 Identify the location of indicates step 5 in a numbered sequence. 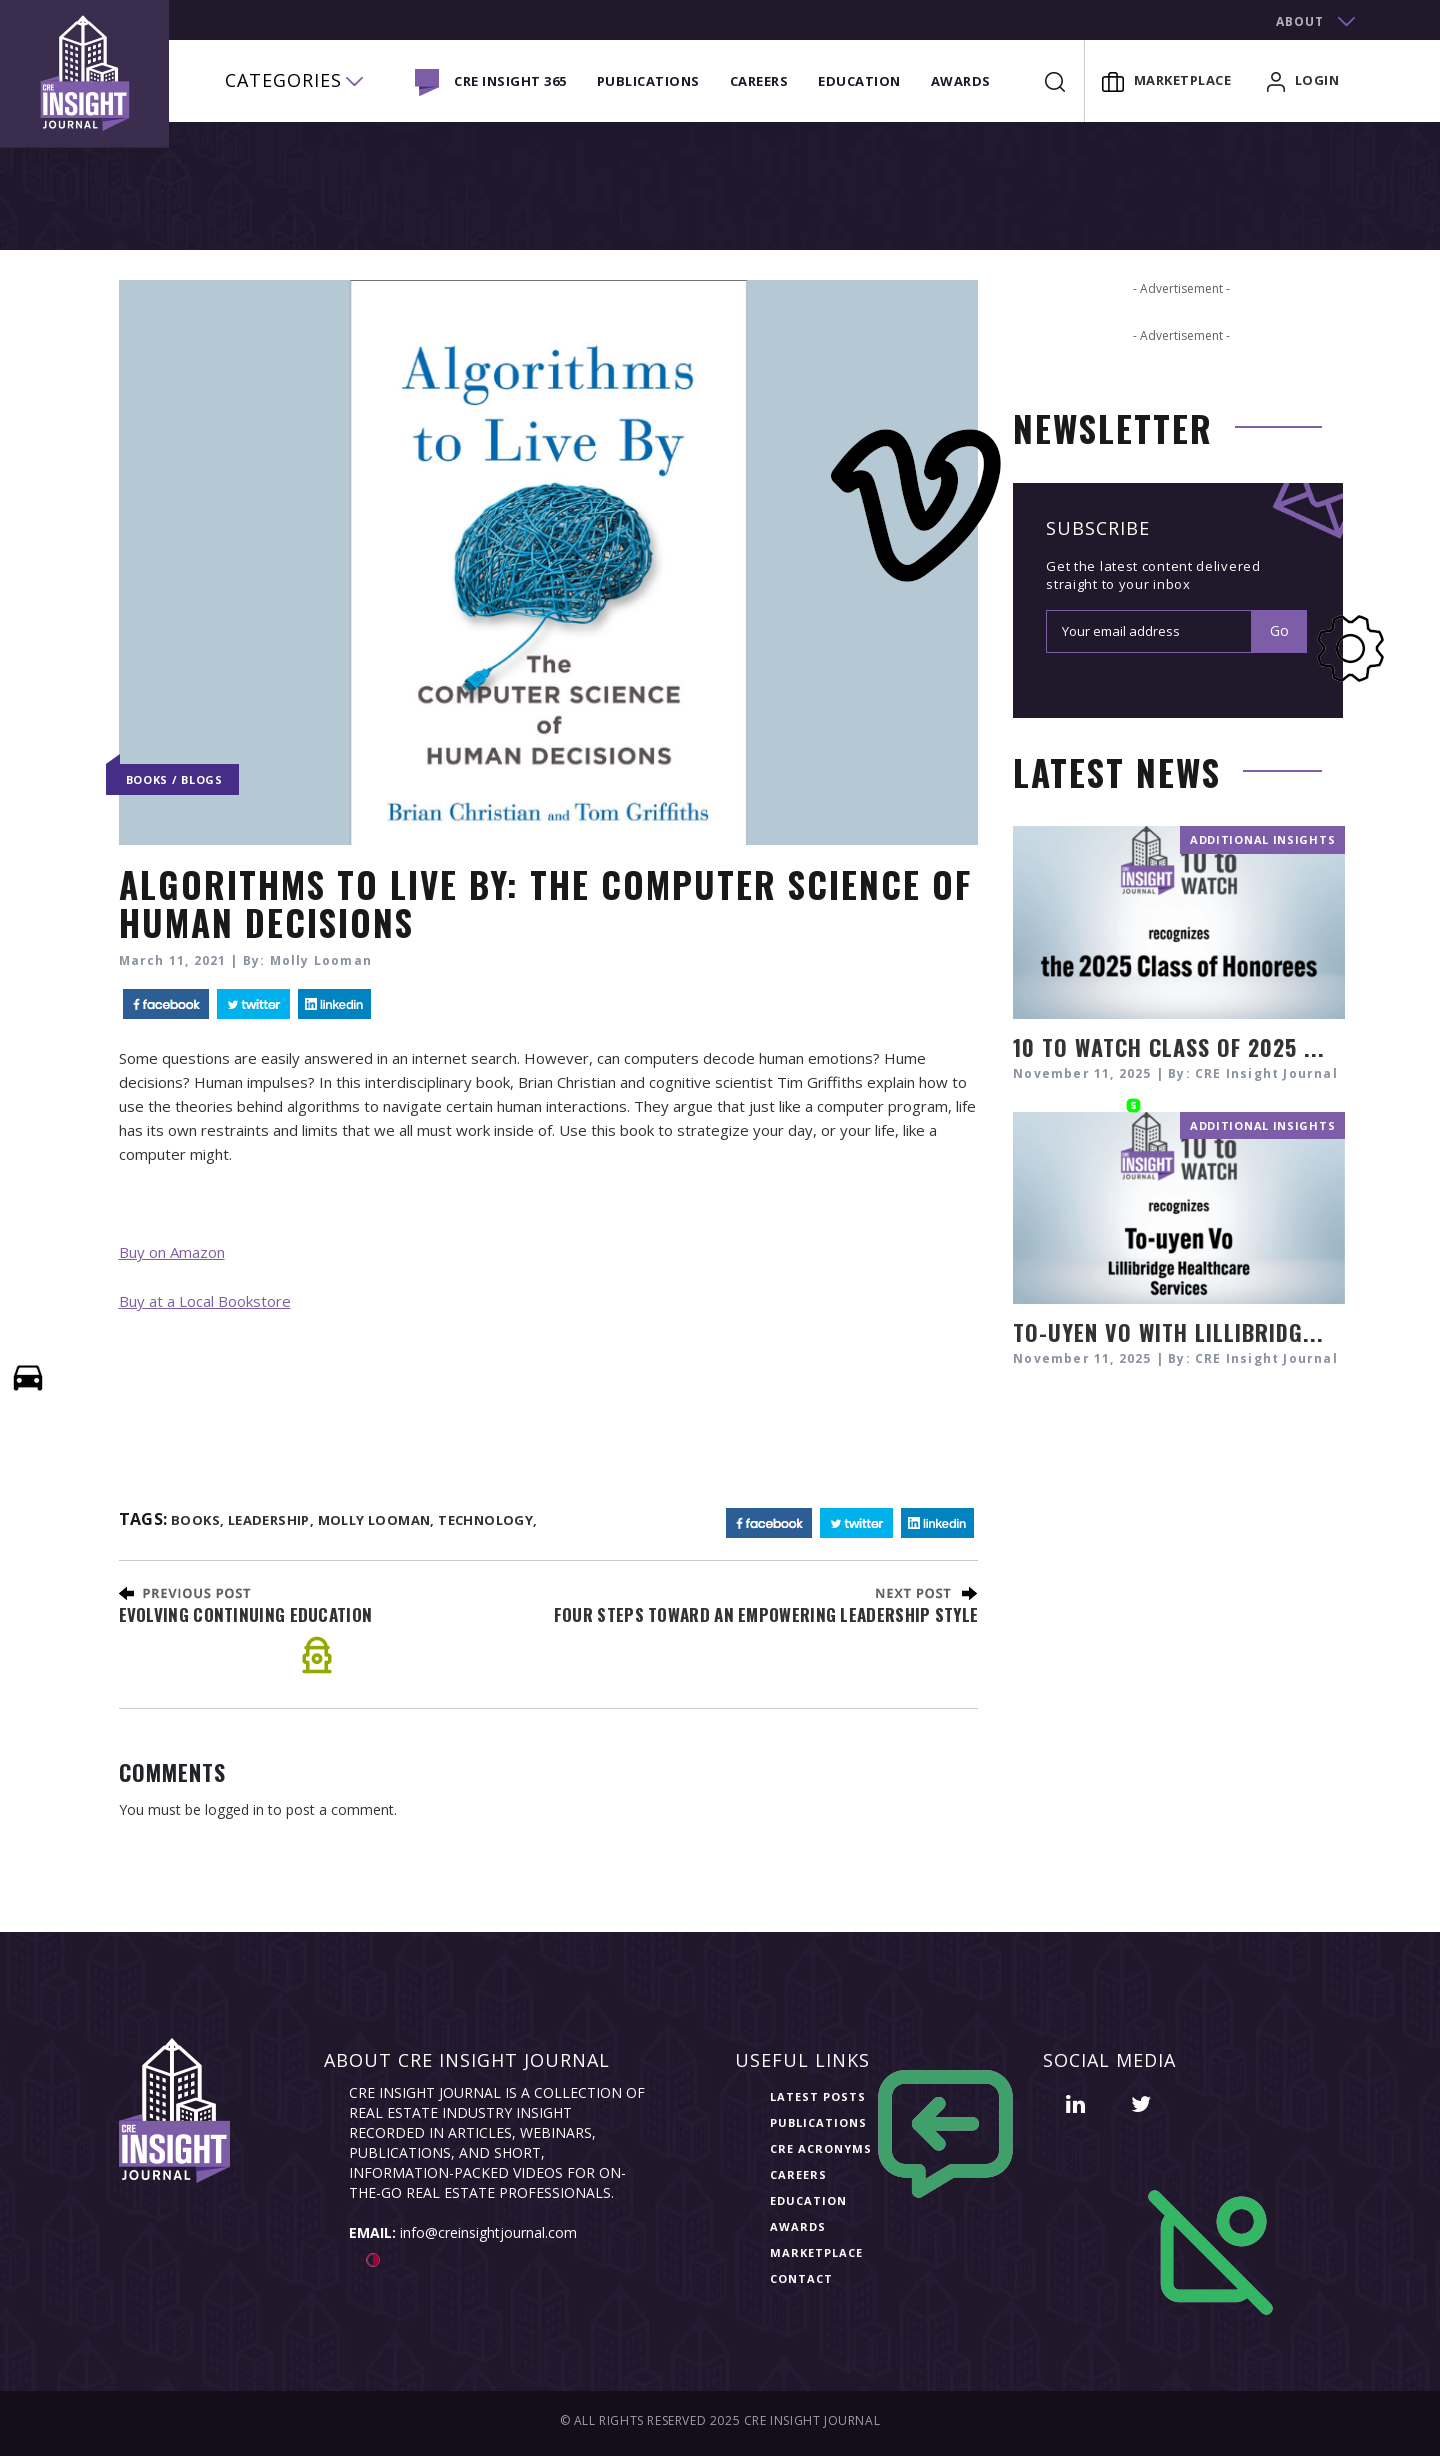
(1133, 1105).